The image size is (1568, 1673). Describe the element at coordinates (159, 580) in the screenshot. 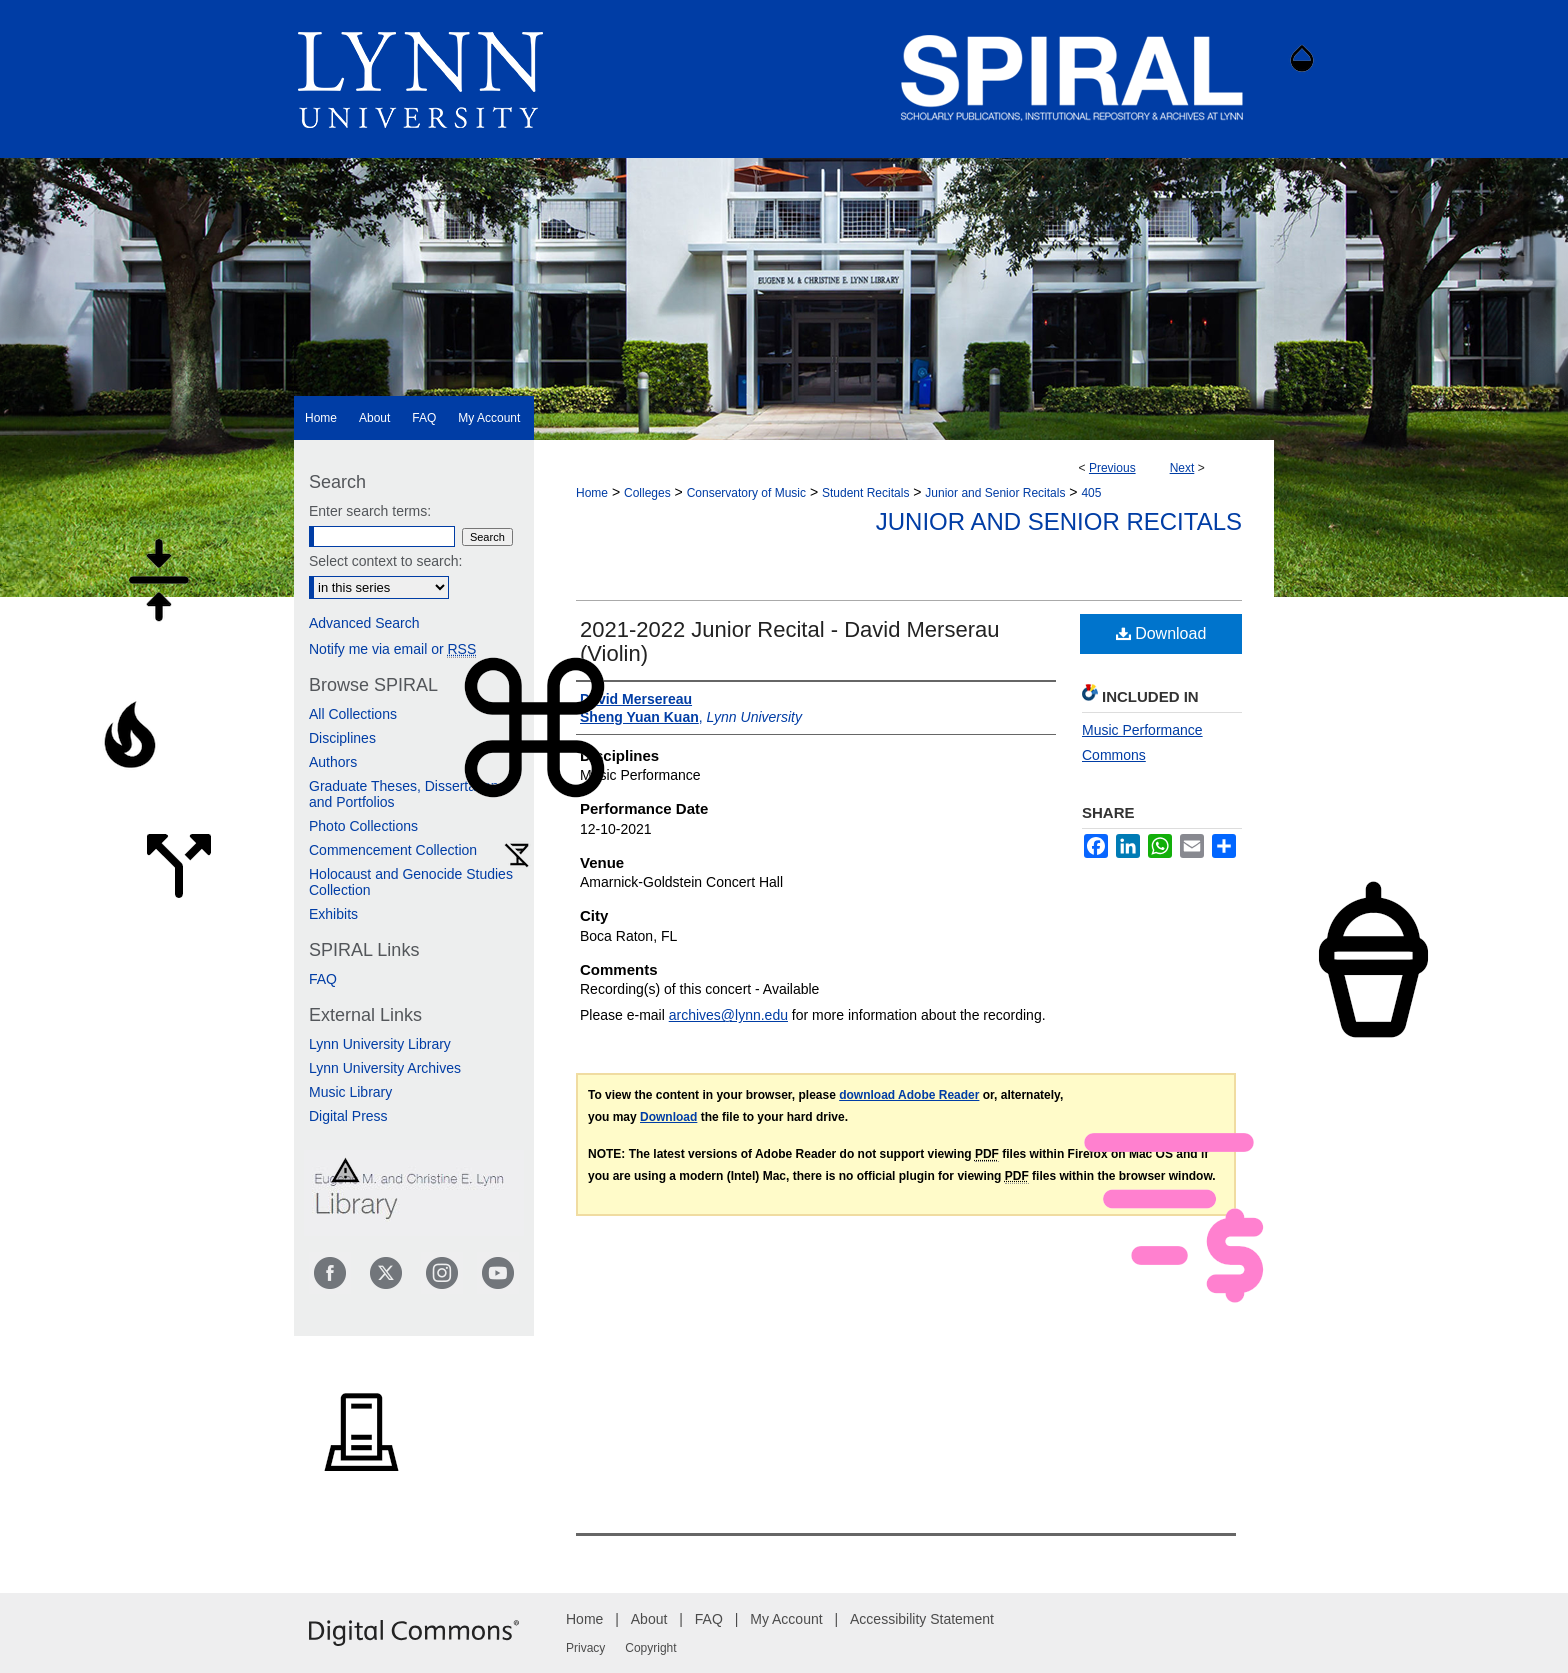

I see `center content vertically` at that location.